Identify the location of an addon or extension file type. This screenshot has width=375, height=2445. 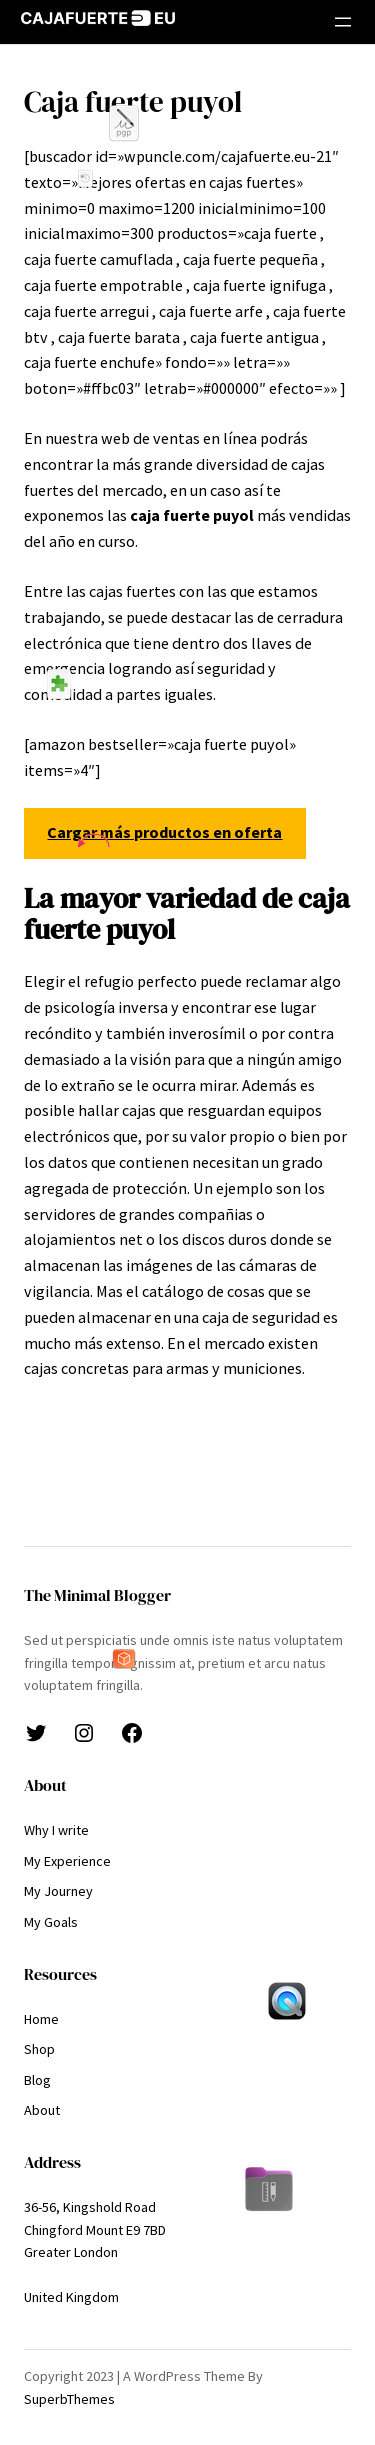
(59, 684).